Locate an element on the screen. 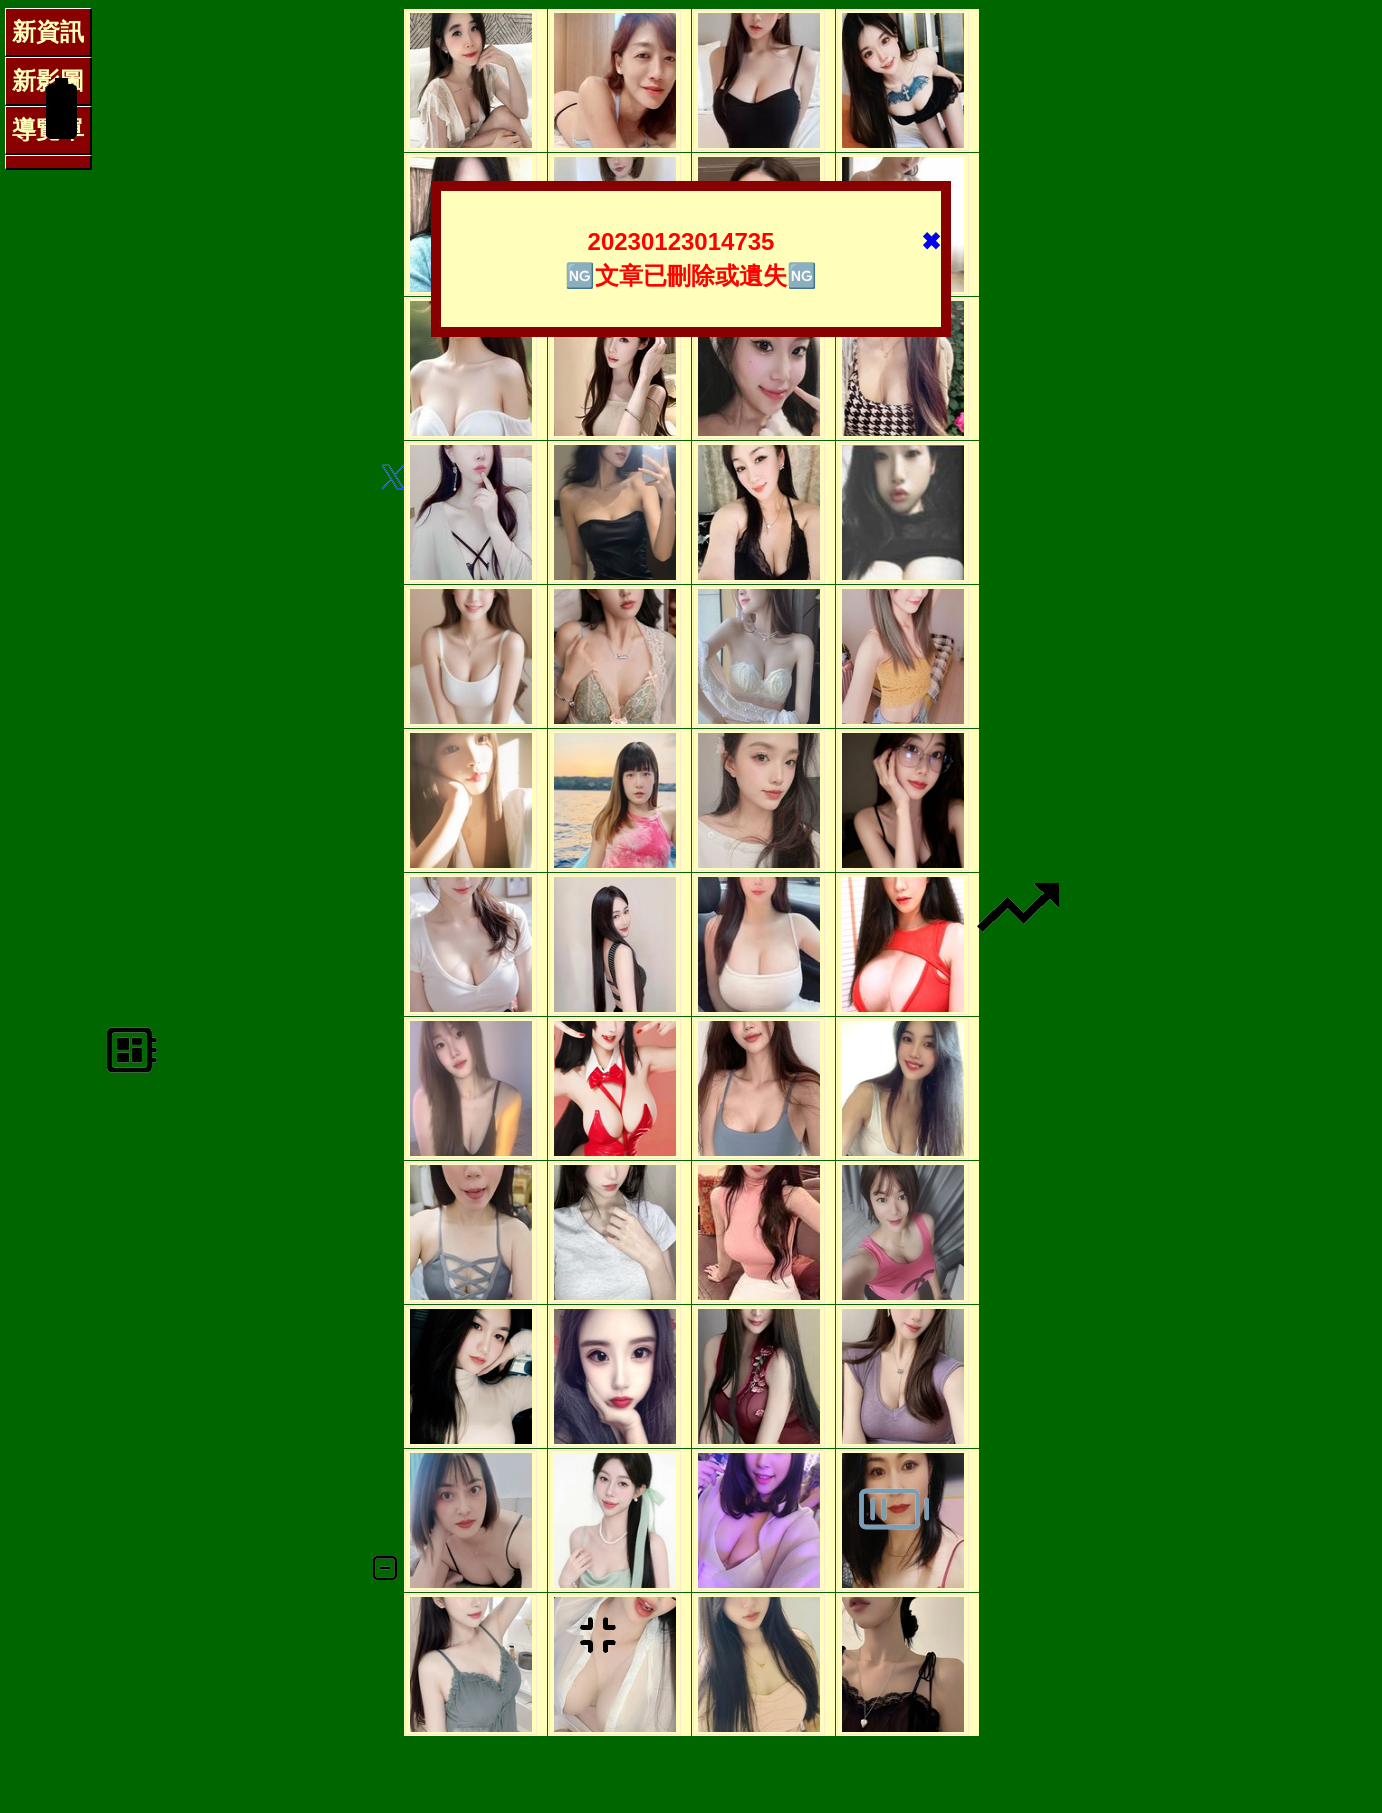  view trending or popular content is located at coordinates (1018, 908).